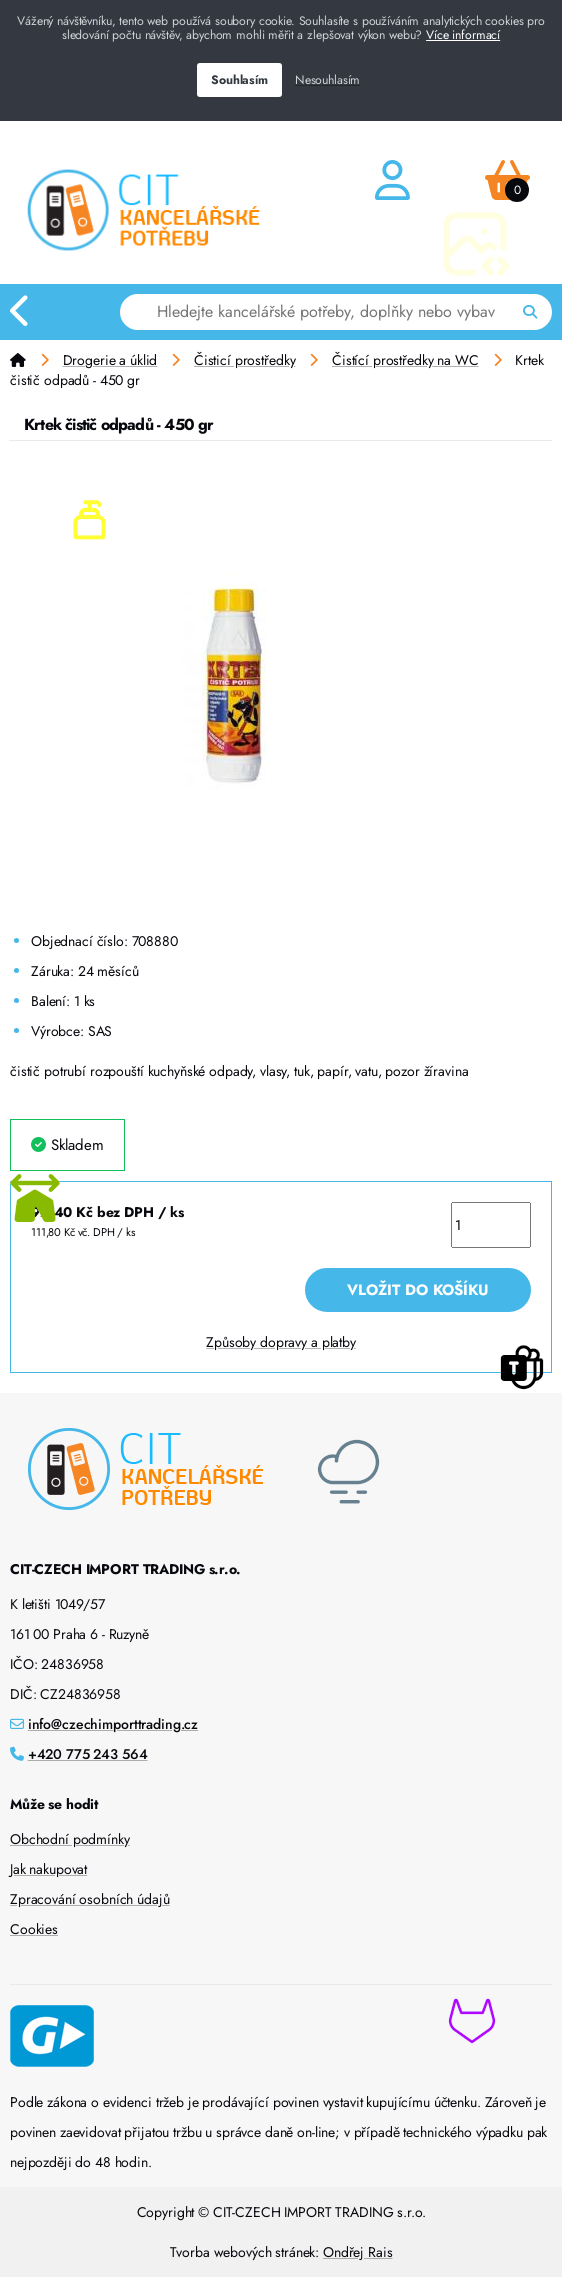 The image size is (562, 2277). What do you see at coordinates (522, 1368) in the screenshot?
I see `open microsoft teams` at bounding box center [522, 1368].